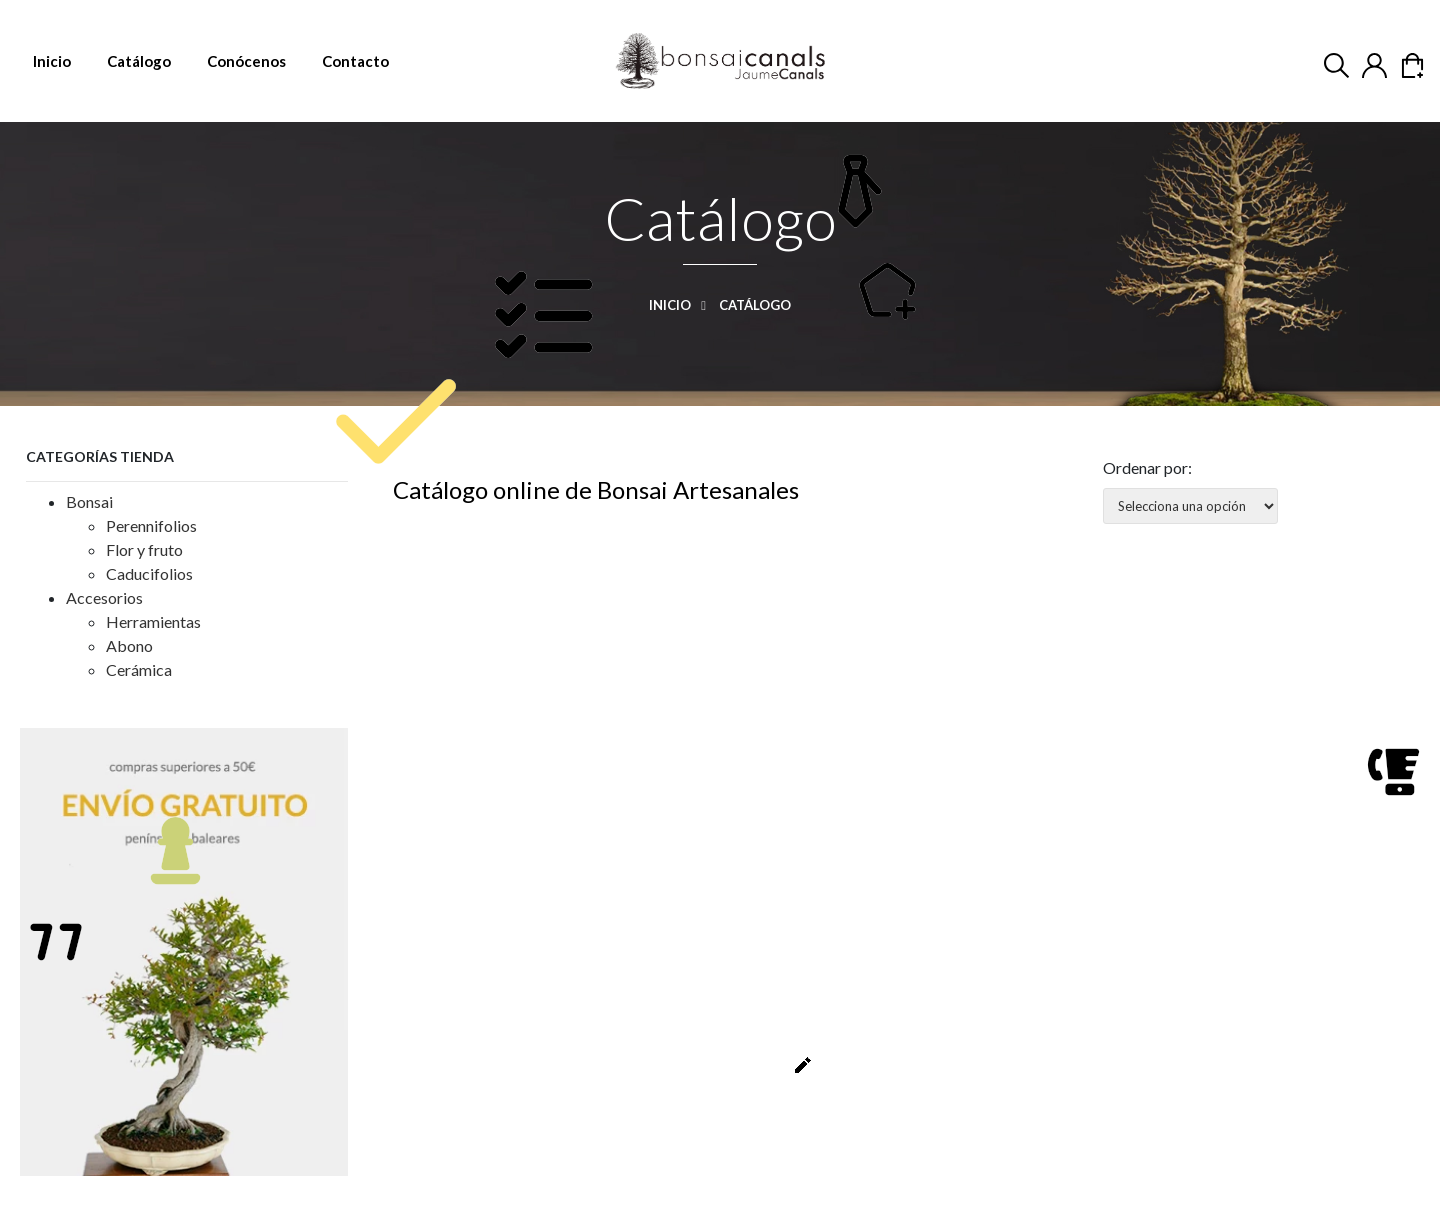 This screenshot has width=1440, height=1206. I want to click on confirm or submit an action, so click(392, 421).